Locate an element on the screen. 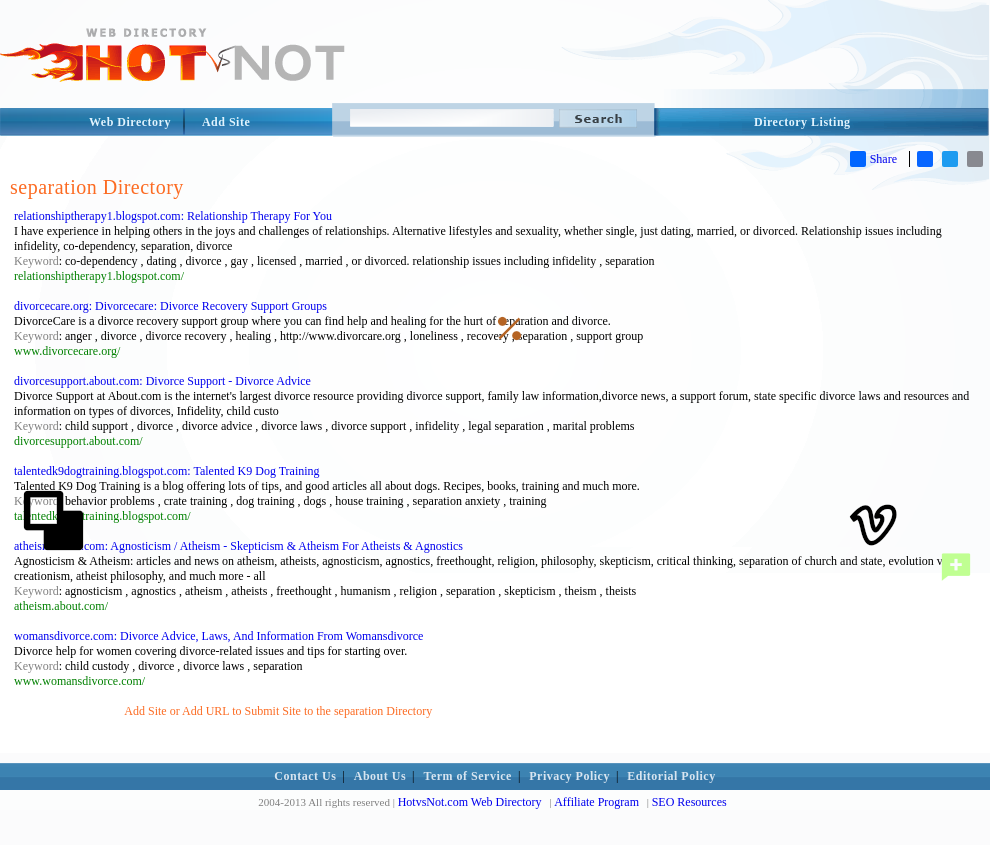 This screenshot has width=990, height=845. open vimeo app is located at coordinates (874, 524).